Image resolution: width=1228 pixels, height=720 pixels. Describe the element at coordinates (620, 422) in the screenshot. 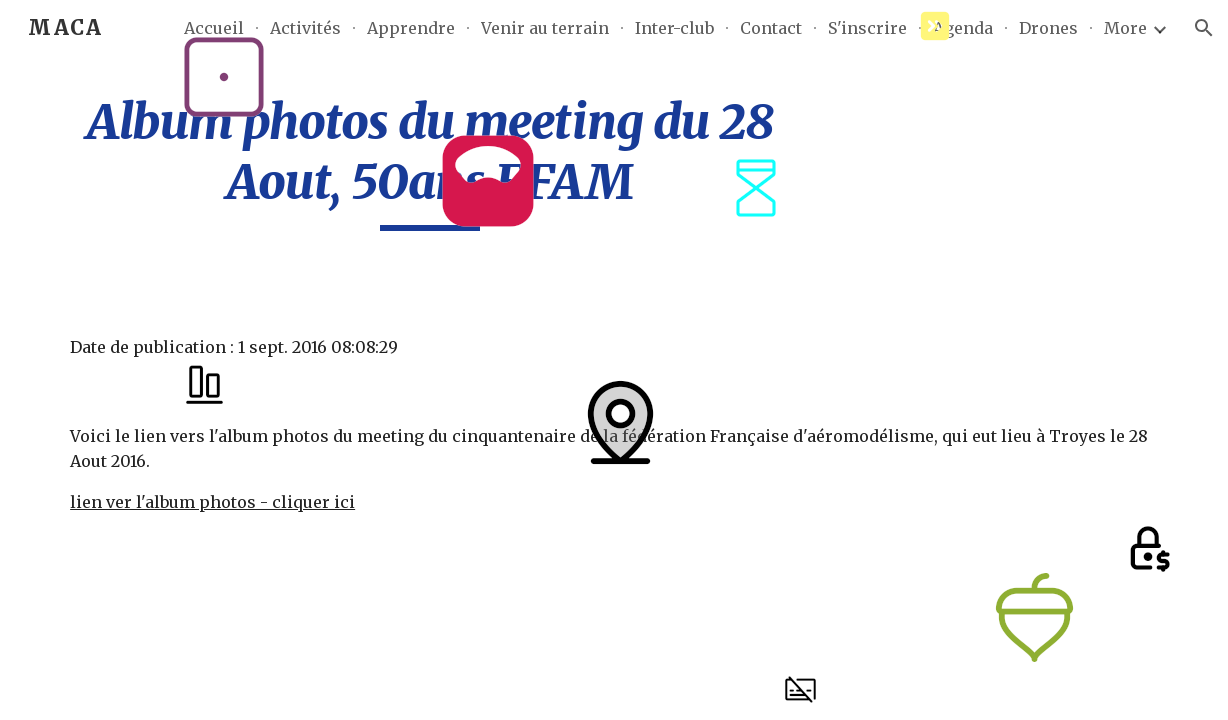

I see `view location on map` at that location.